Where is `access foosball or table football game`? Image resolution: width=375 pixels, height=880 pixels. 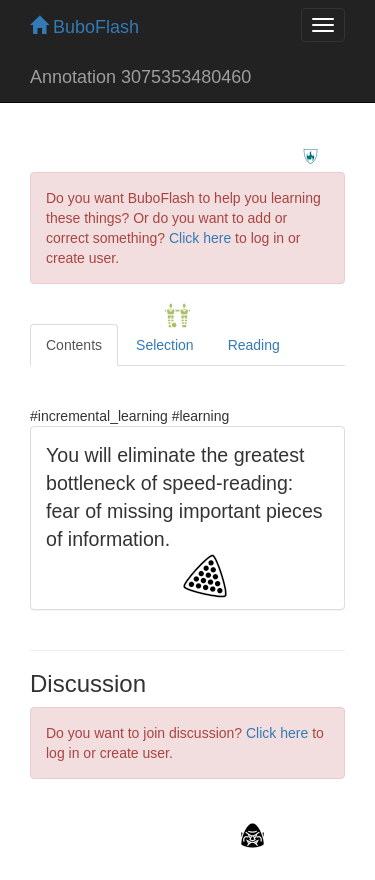 access foosball or table football game is located at coordinates (177, 315).